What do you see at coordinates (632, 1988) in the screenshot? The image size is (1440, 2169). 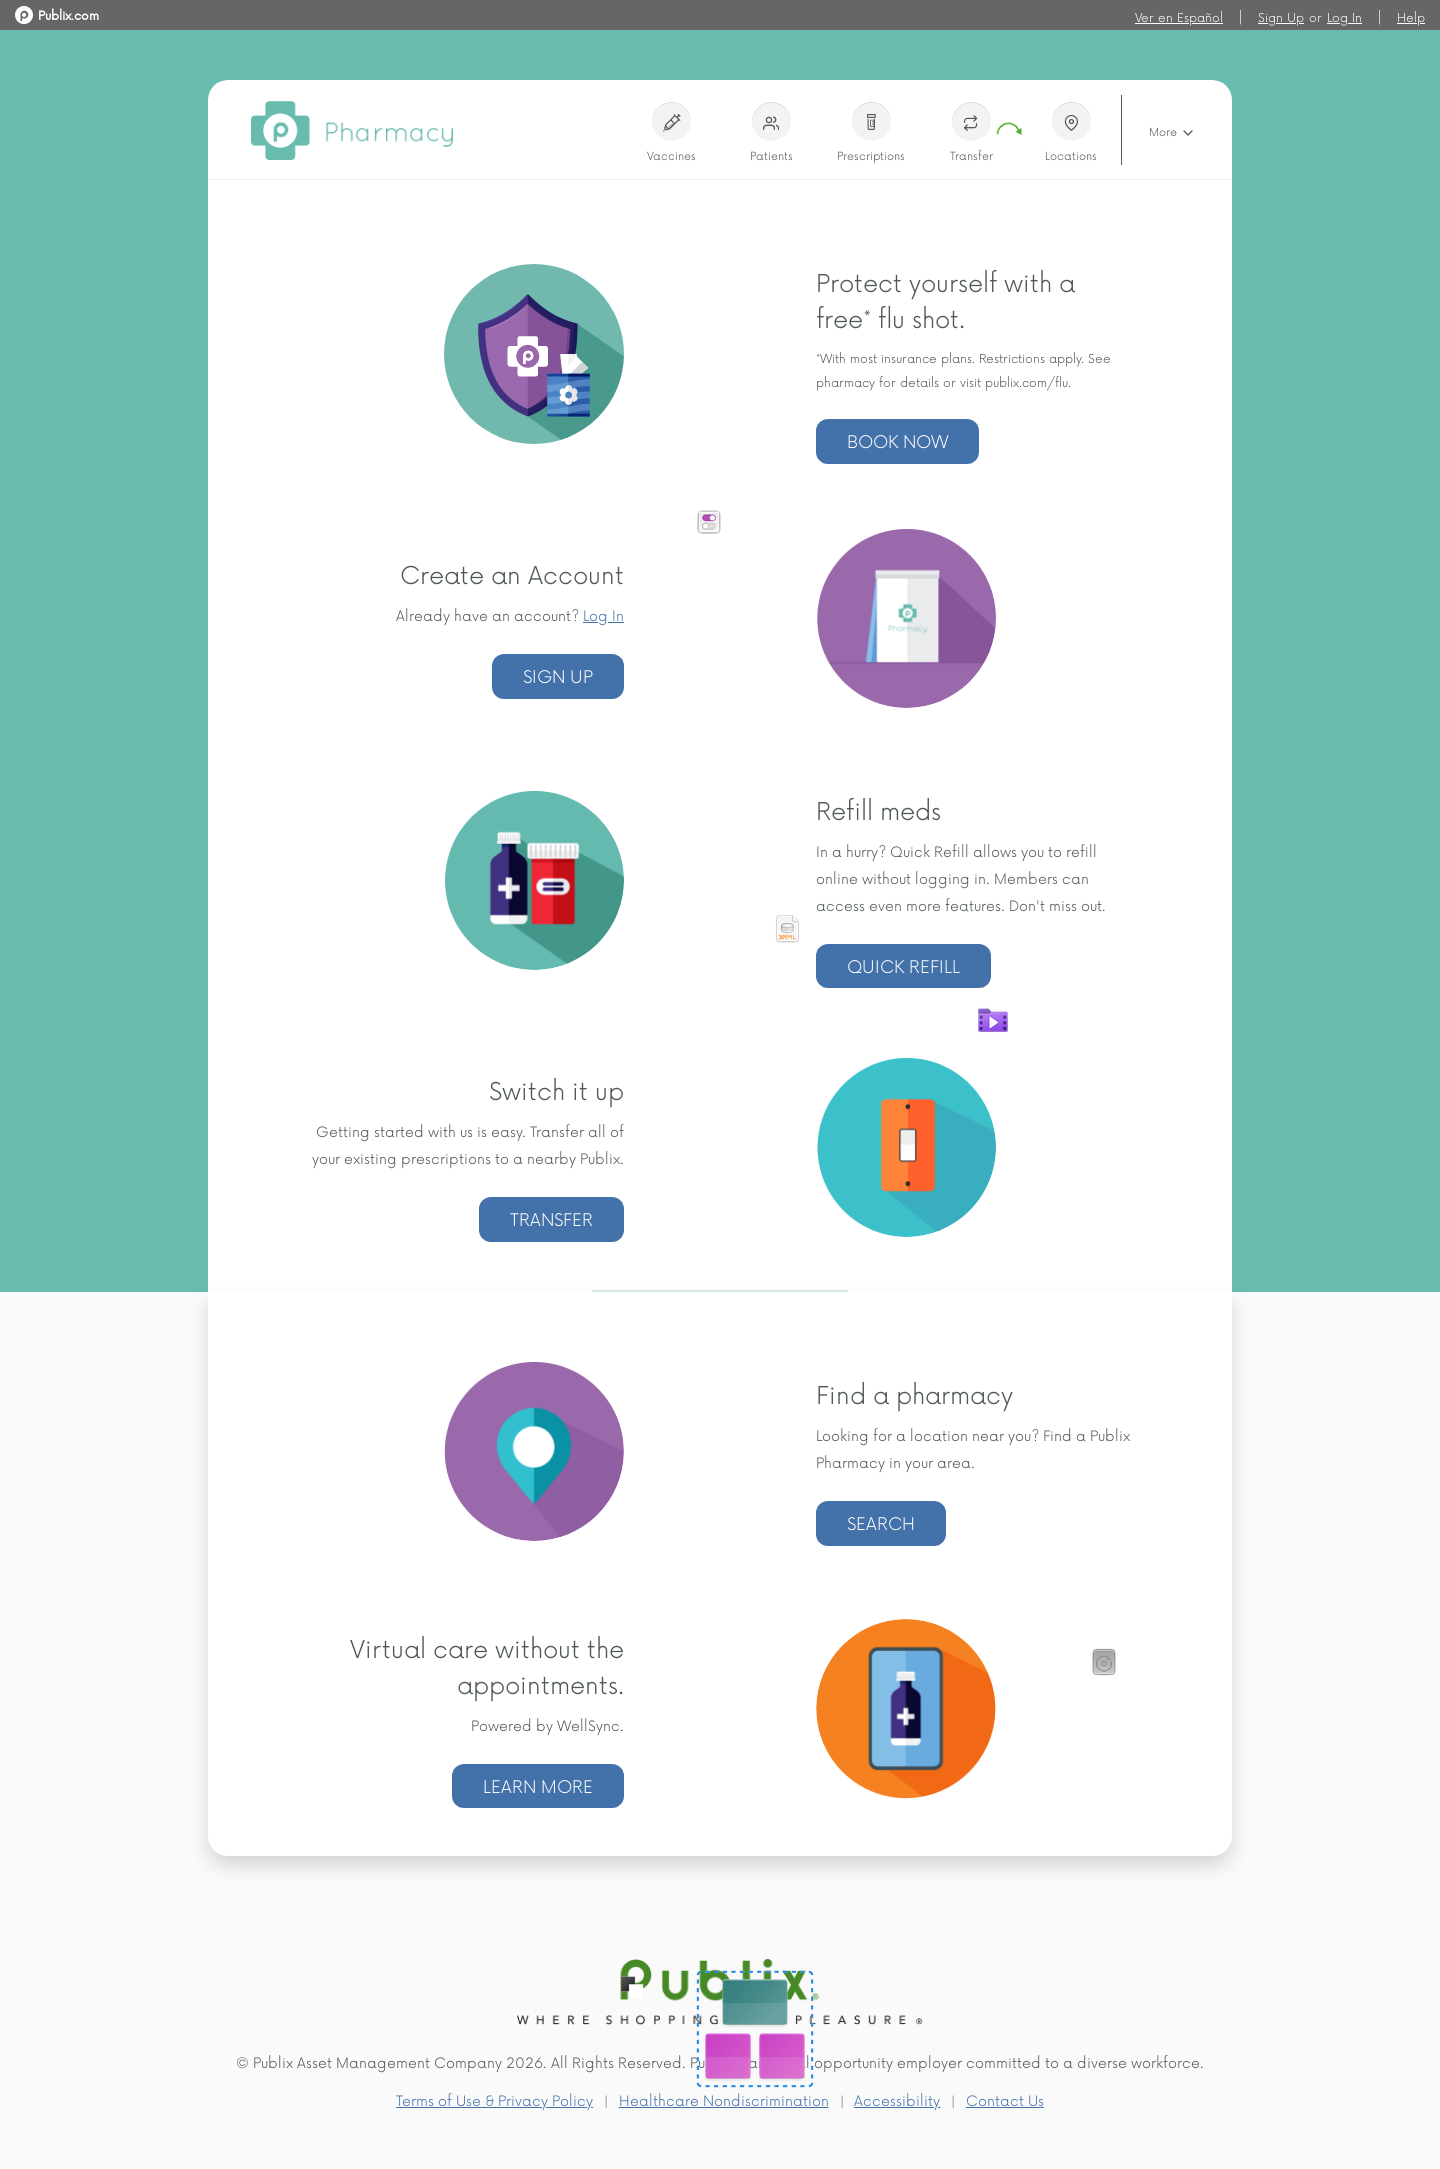 I see `toggle high contrast mode` at bounding box center [632, 1988].